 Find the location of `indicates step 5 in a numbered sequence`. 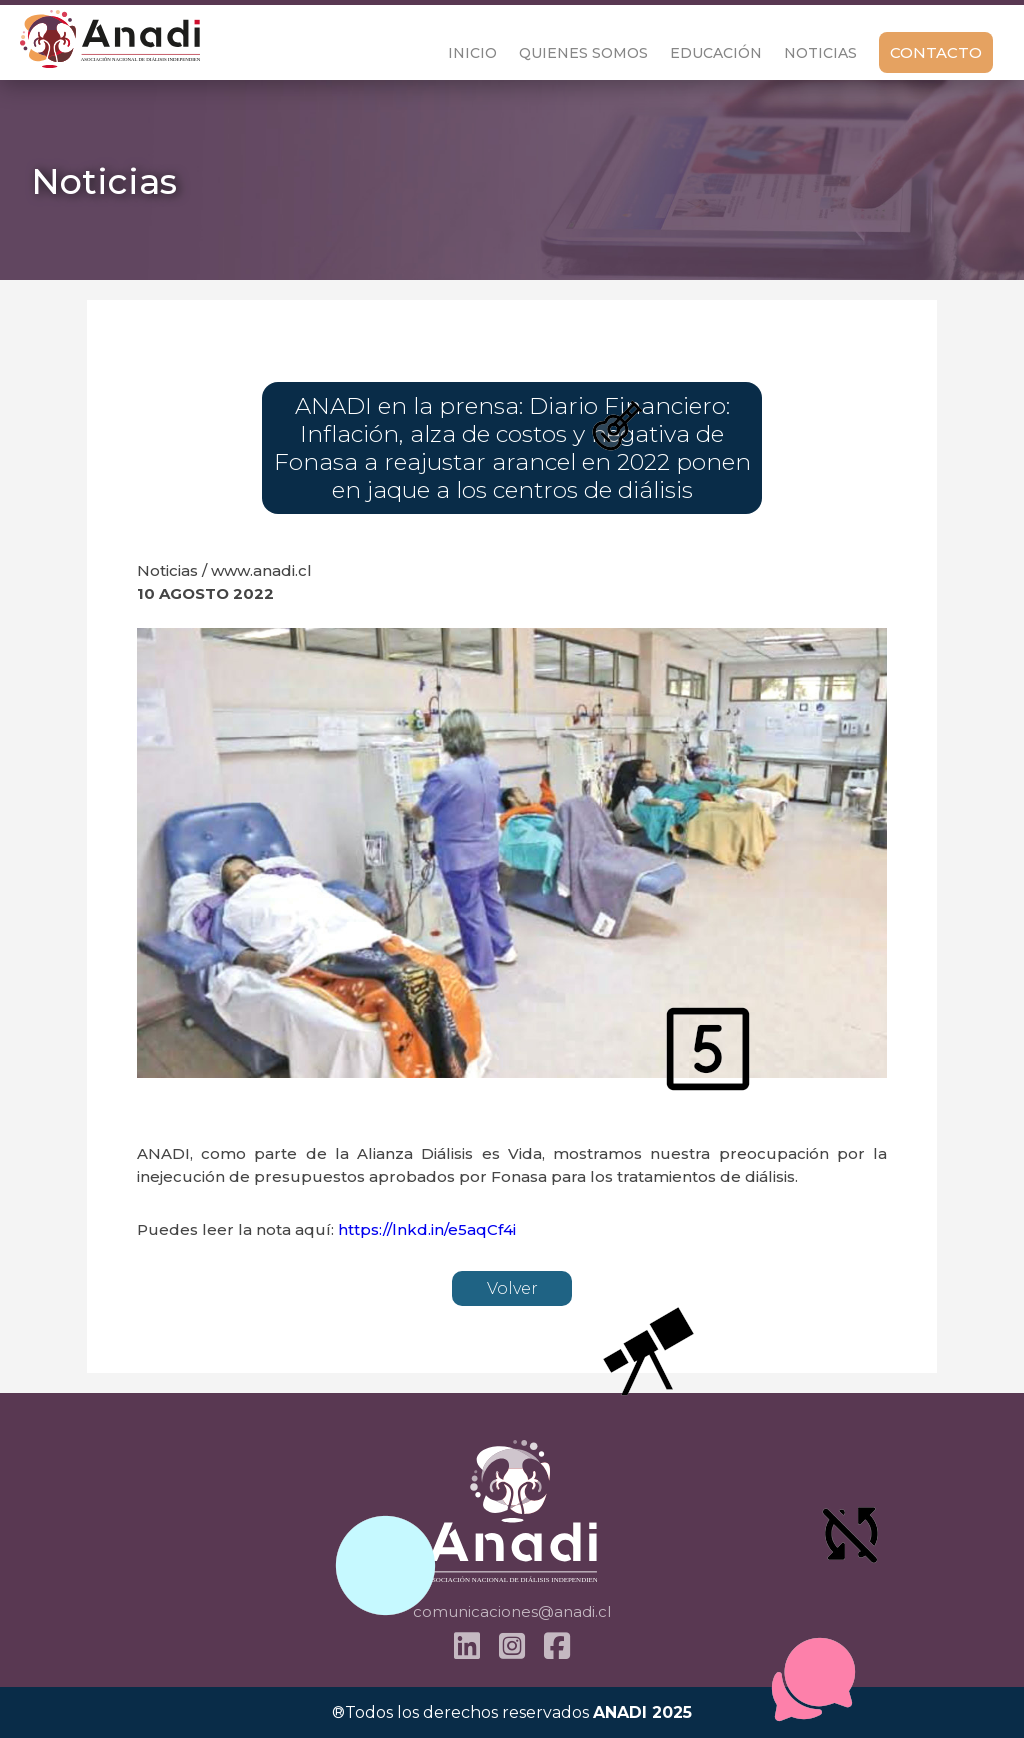

indicates step 5 in a numbered sequence is located at coordinates (708, 1049).